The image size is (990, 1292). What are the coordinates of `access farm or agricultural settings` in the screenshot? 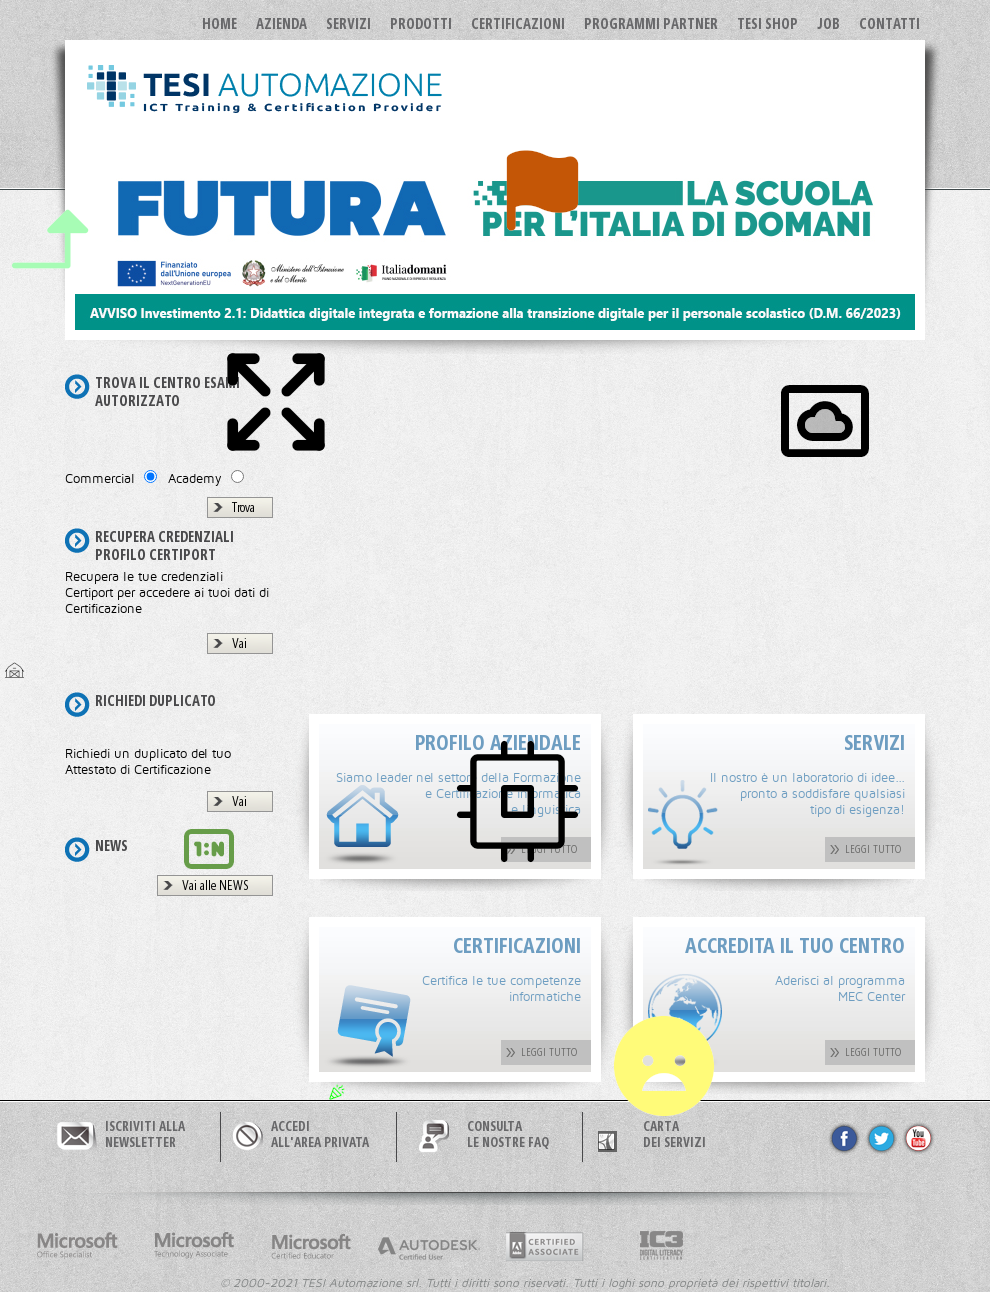 It's located at (14, 671).